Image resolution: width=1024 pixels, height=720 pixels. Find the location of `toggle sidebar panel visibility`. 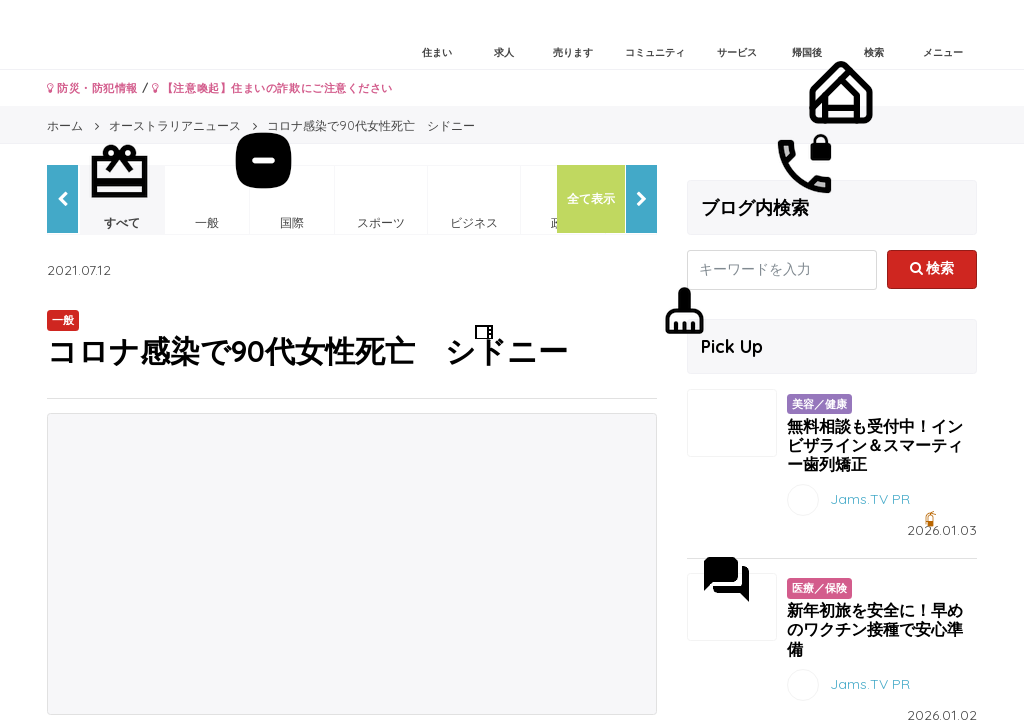

toggle sidebar panel visibility is located at coordinates (484, 332).